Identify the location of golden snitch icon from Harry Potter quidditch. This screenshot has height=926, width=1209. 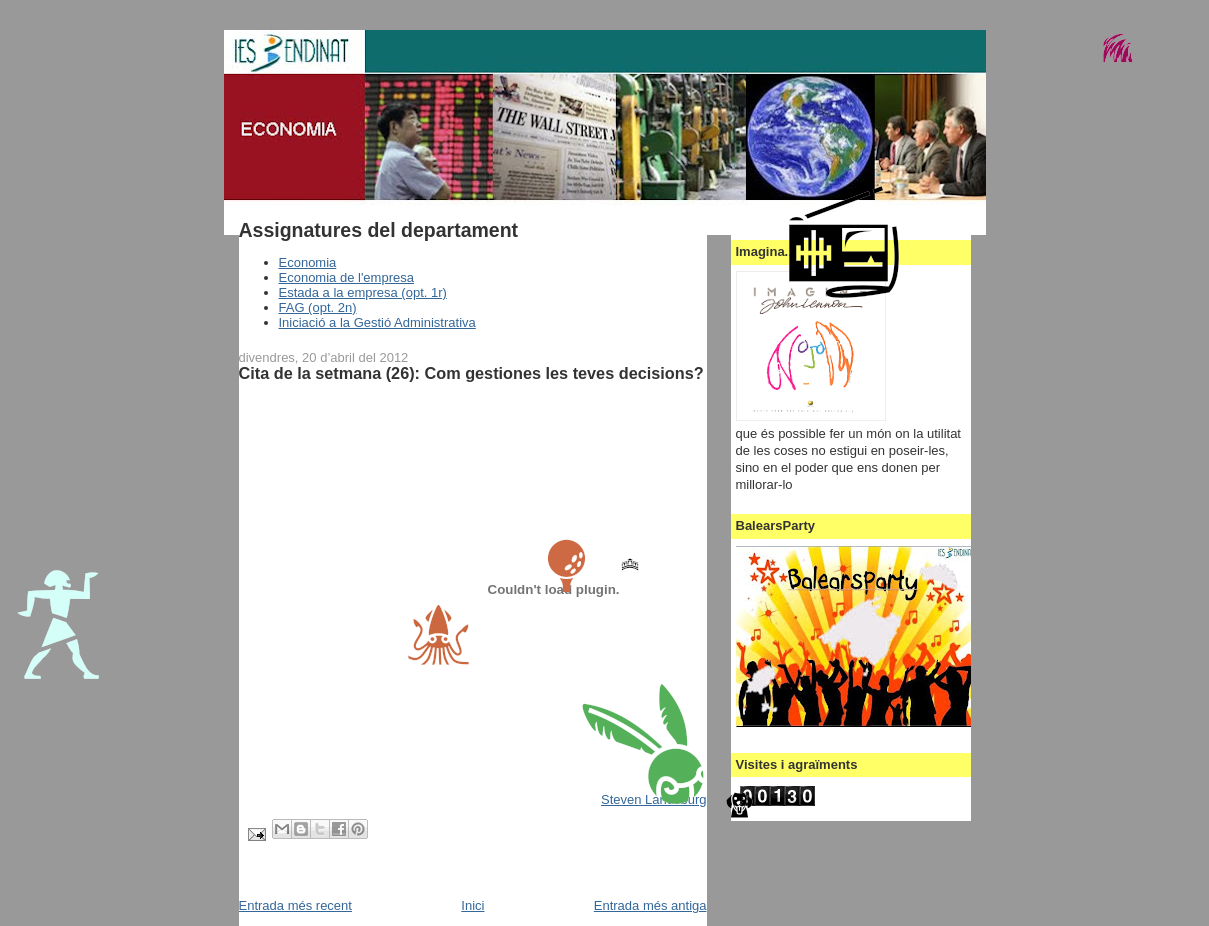
(643, 744).